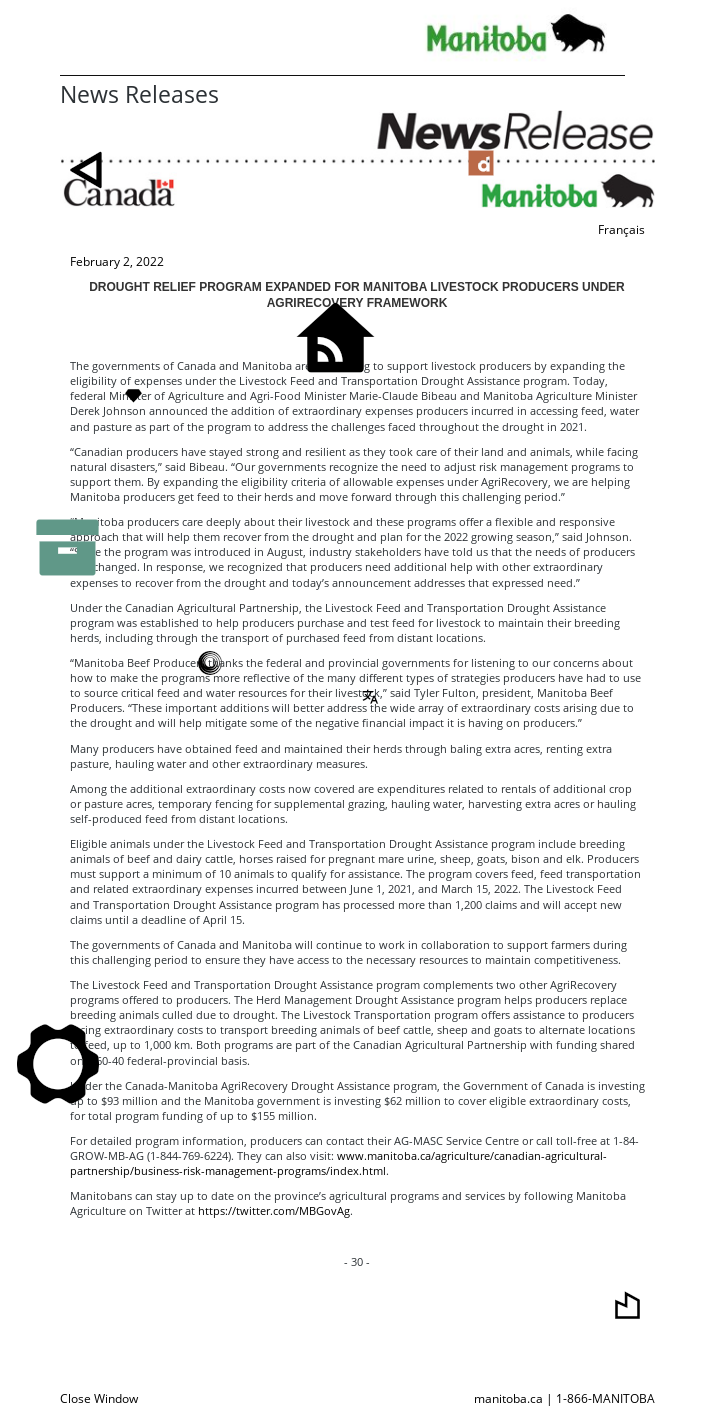  Describe the element at coordinates (481, 163) in the screenshot. I see `open the dailymotion app` at that location.